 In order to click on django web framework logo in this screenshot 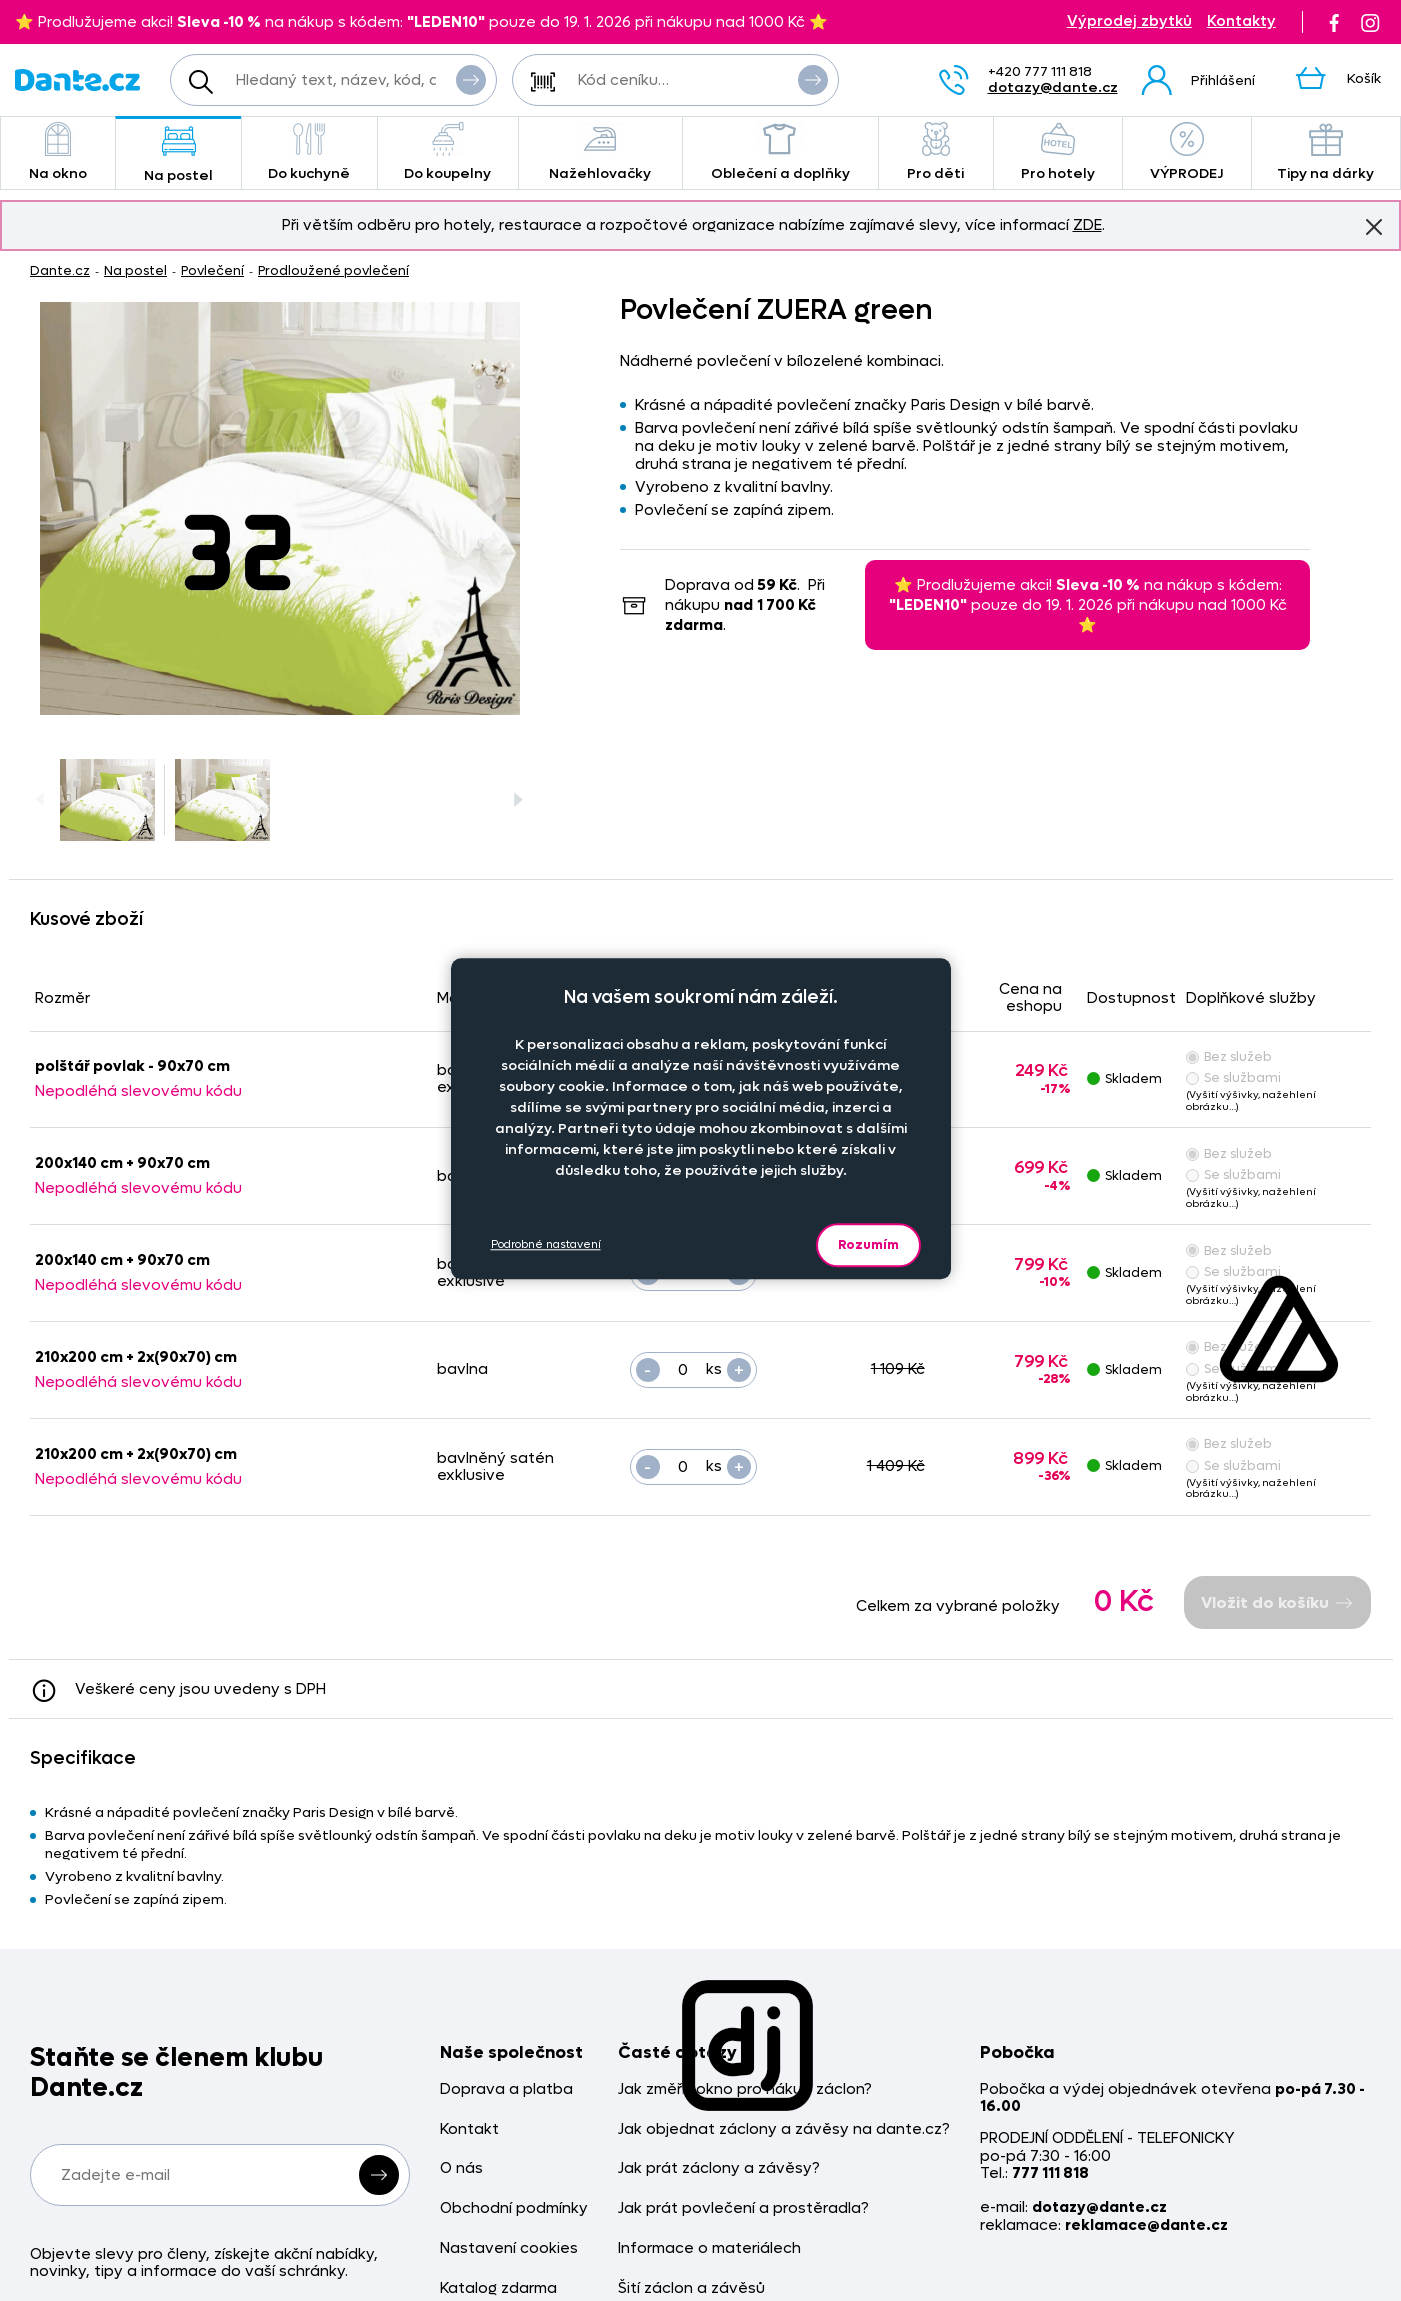, I will do `click(747, 2045)`.